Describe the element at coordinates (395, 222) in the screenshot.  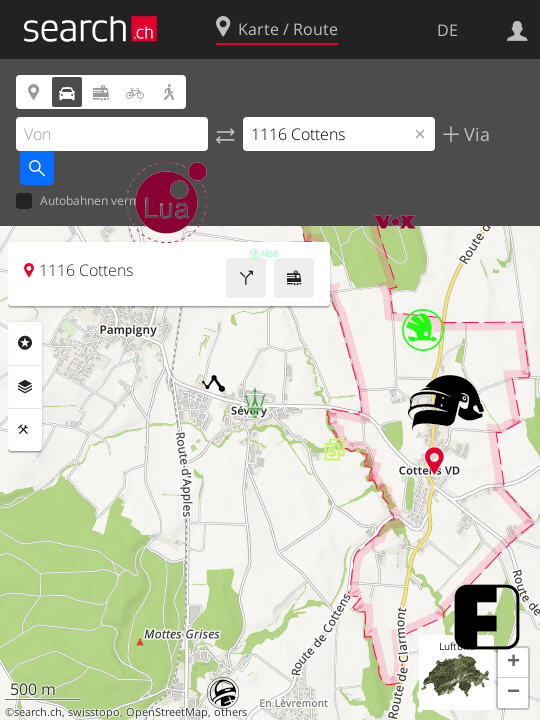
I see `vox media logo` at that location.